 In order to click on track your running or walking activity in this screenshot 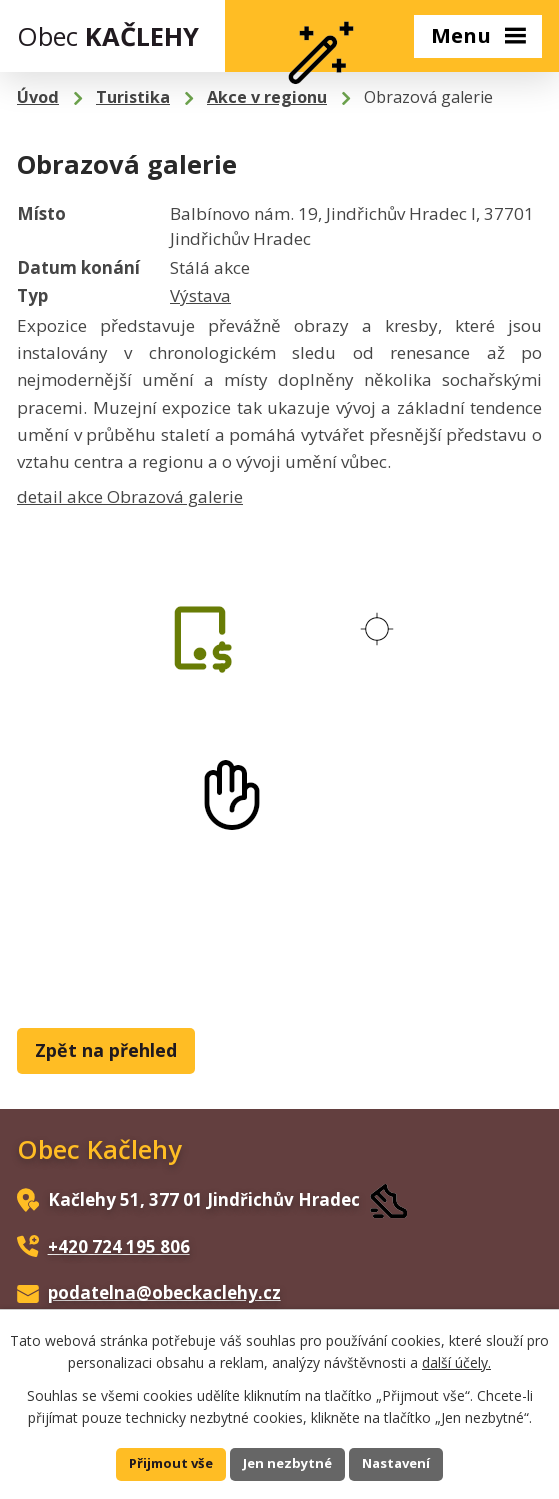, I will do `click(388, 1203)`.